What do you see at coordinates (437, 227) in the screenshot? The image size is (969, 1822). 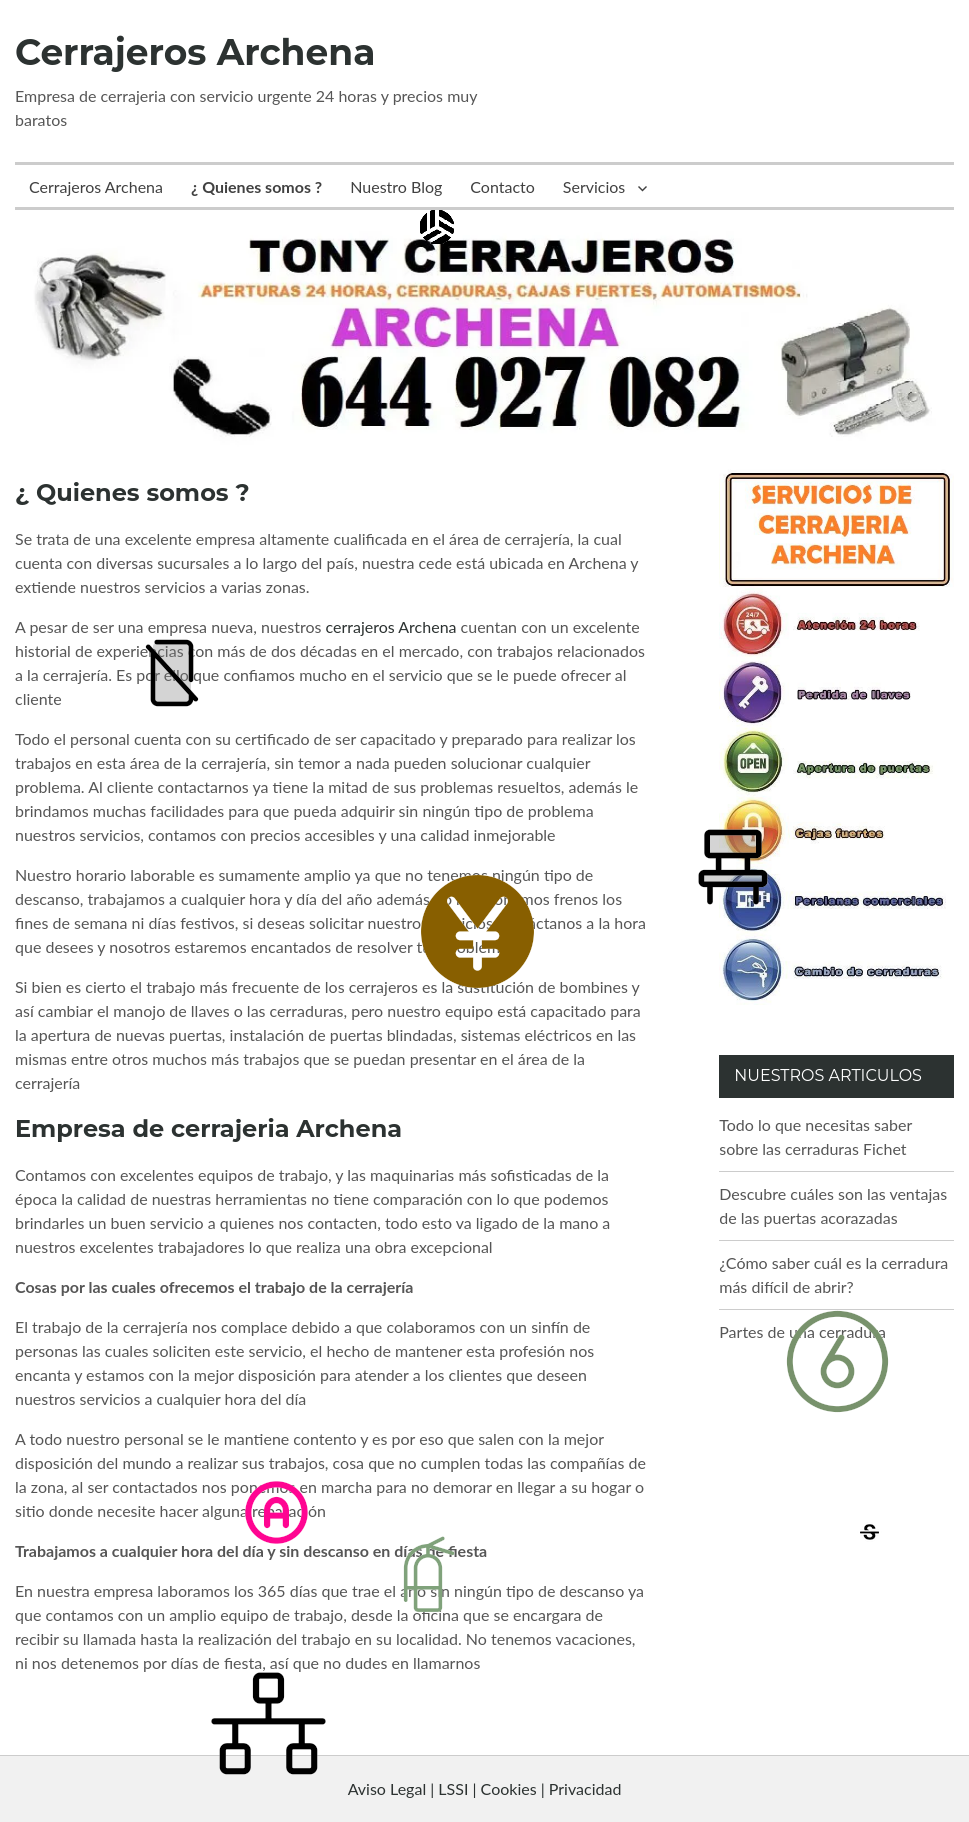 I see `access volleyball or sports content` at bounding box center [437, 227].